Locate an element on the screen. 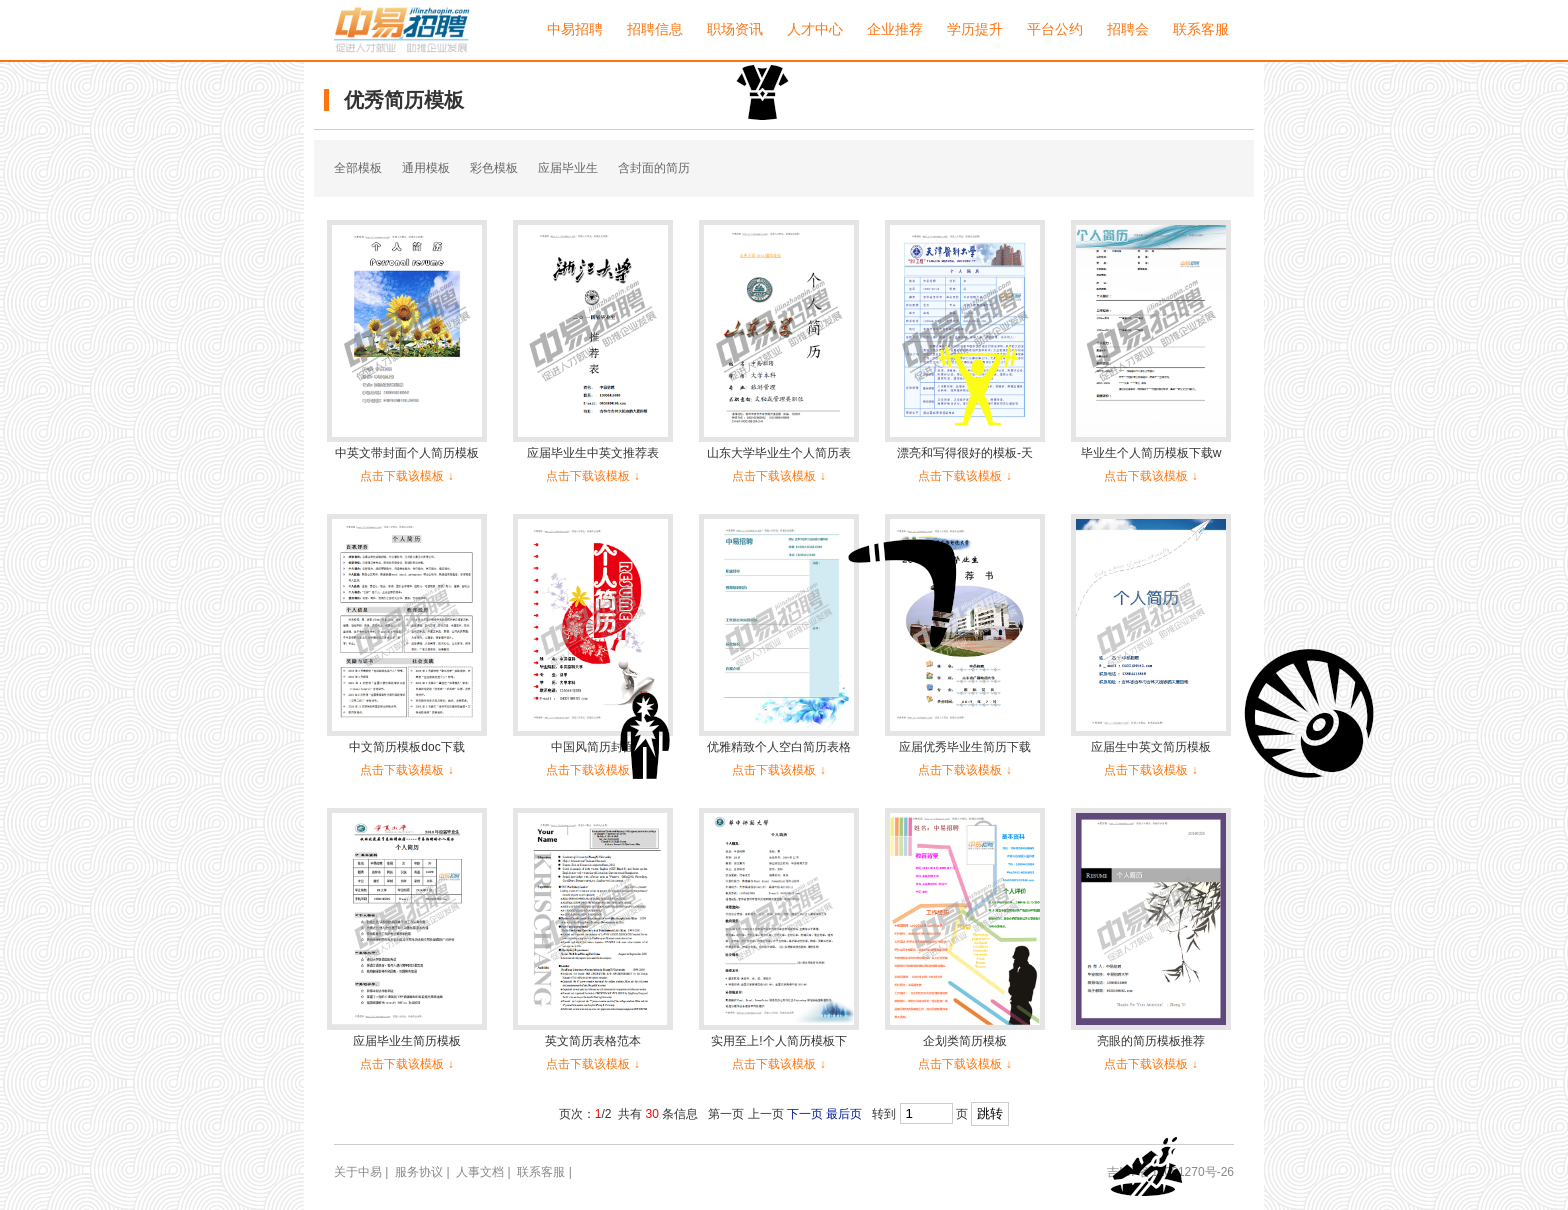 The image size is (1568, 1210). access workout or exercise tracking is located at coordinates (978, 386).